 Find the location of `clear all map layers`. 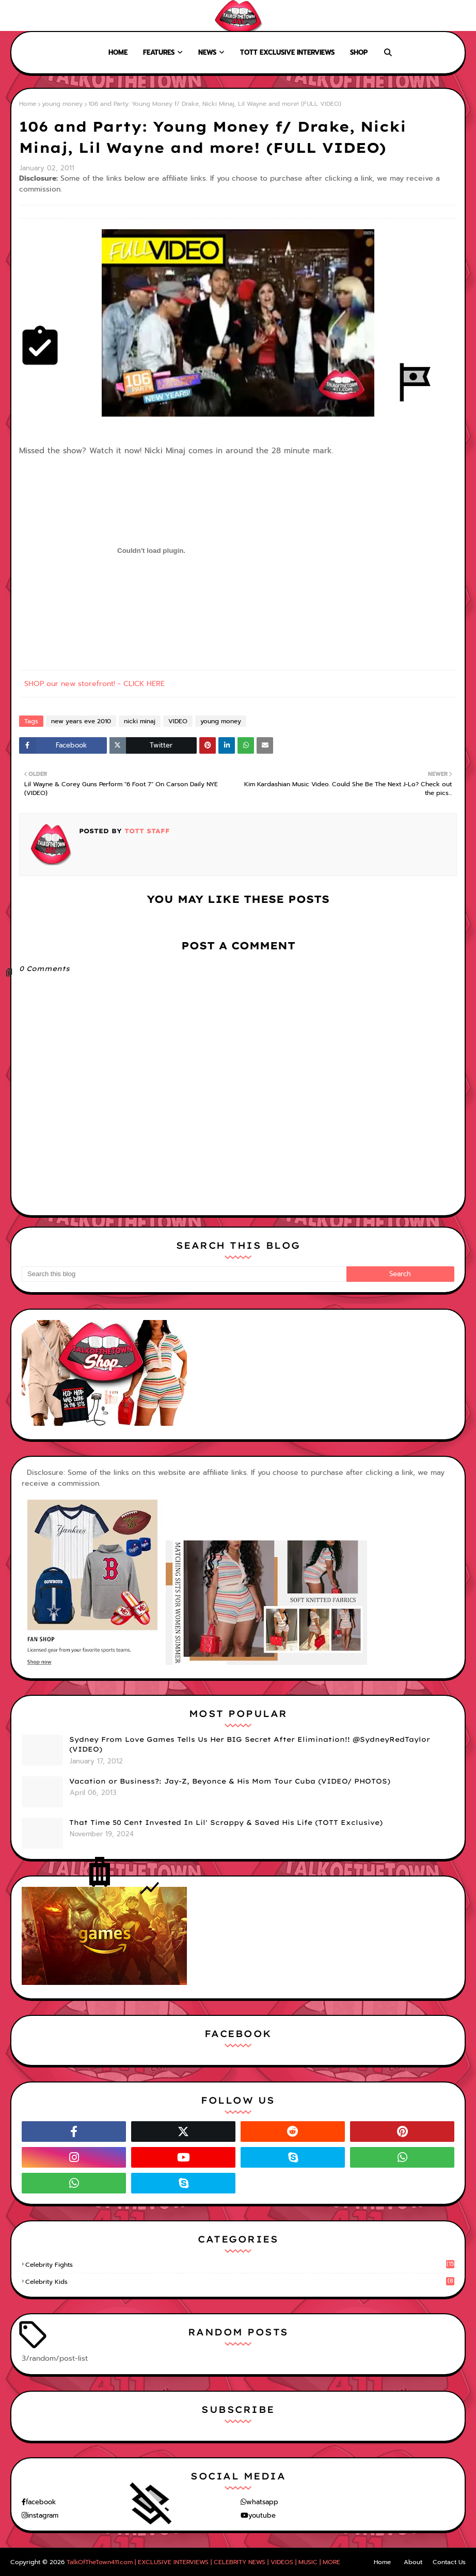

clear all map layers is located at coordinates (150, 2505).